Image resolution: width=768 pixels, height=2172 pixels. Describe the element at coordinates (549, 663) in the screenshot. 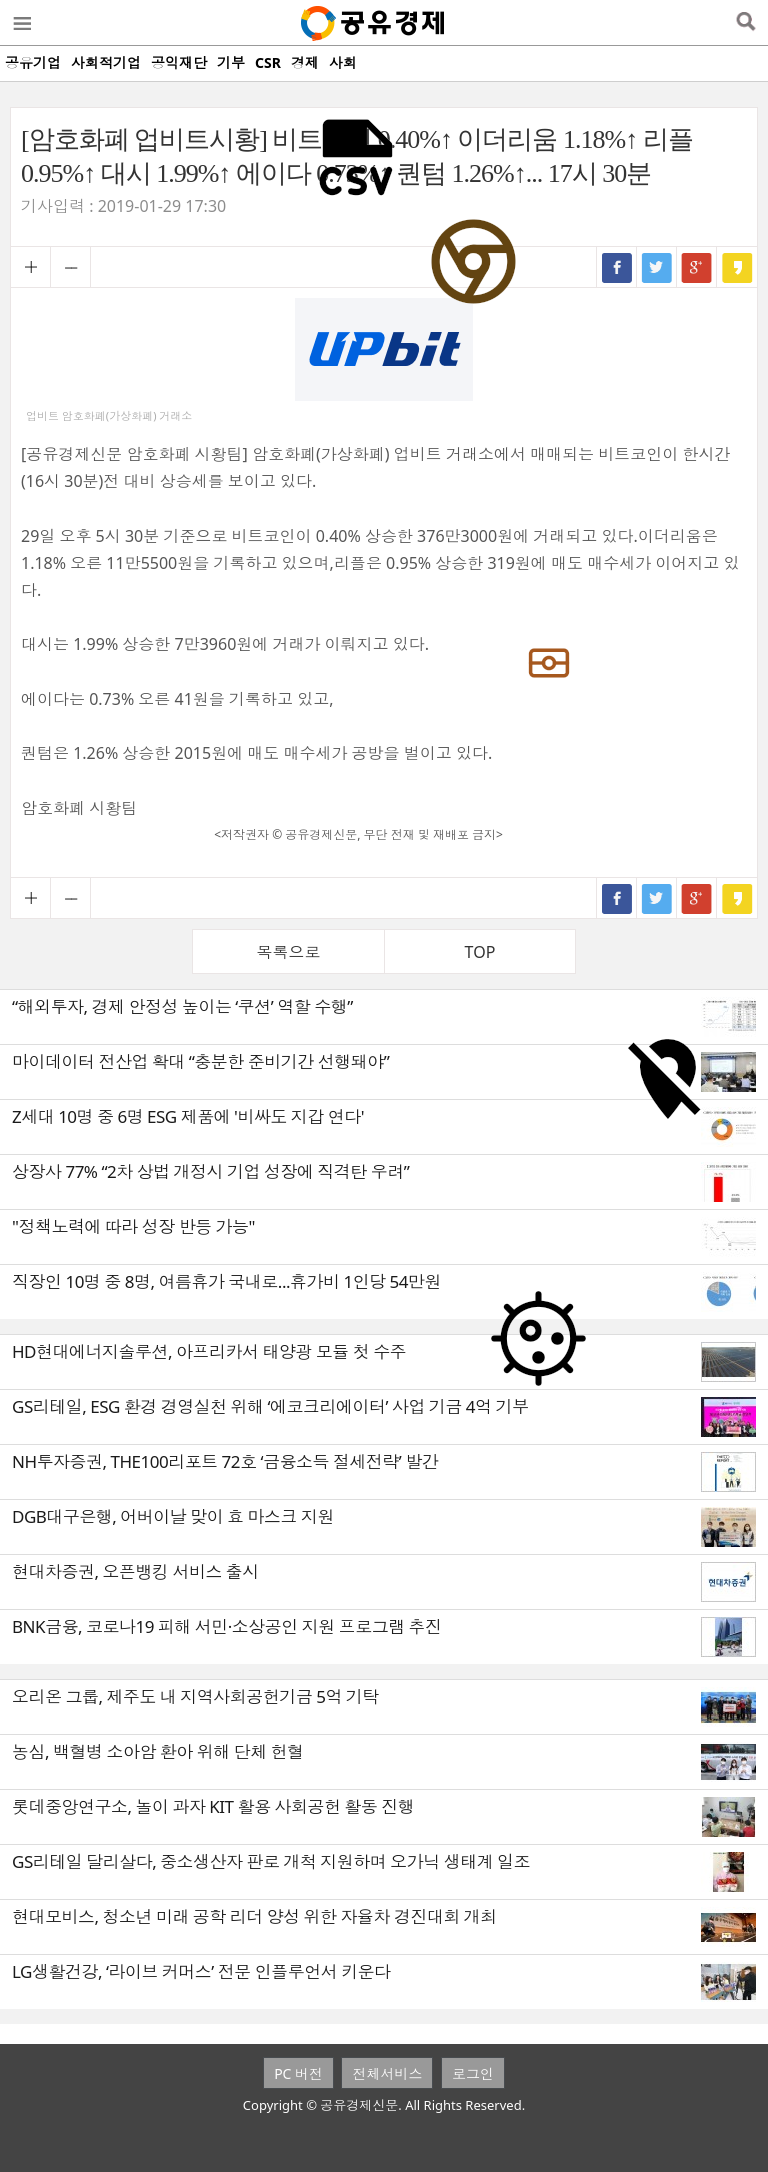

I see `access electronic passport or travel documents` at that location.